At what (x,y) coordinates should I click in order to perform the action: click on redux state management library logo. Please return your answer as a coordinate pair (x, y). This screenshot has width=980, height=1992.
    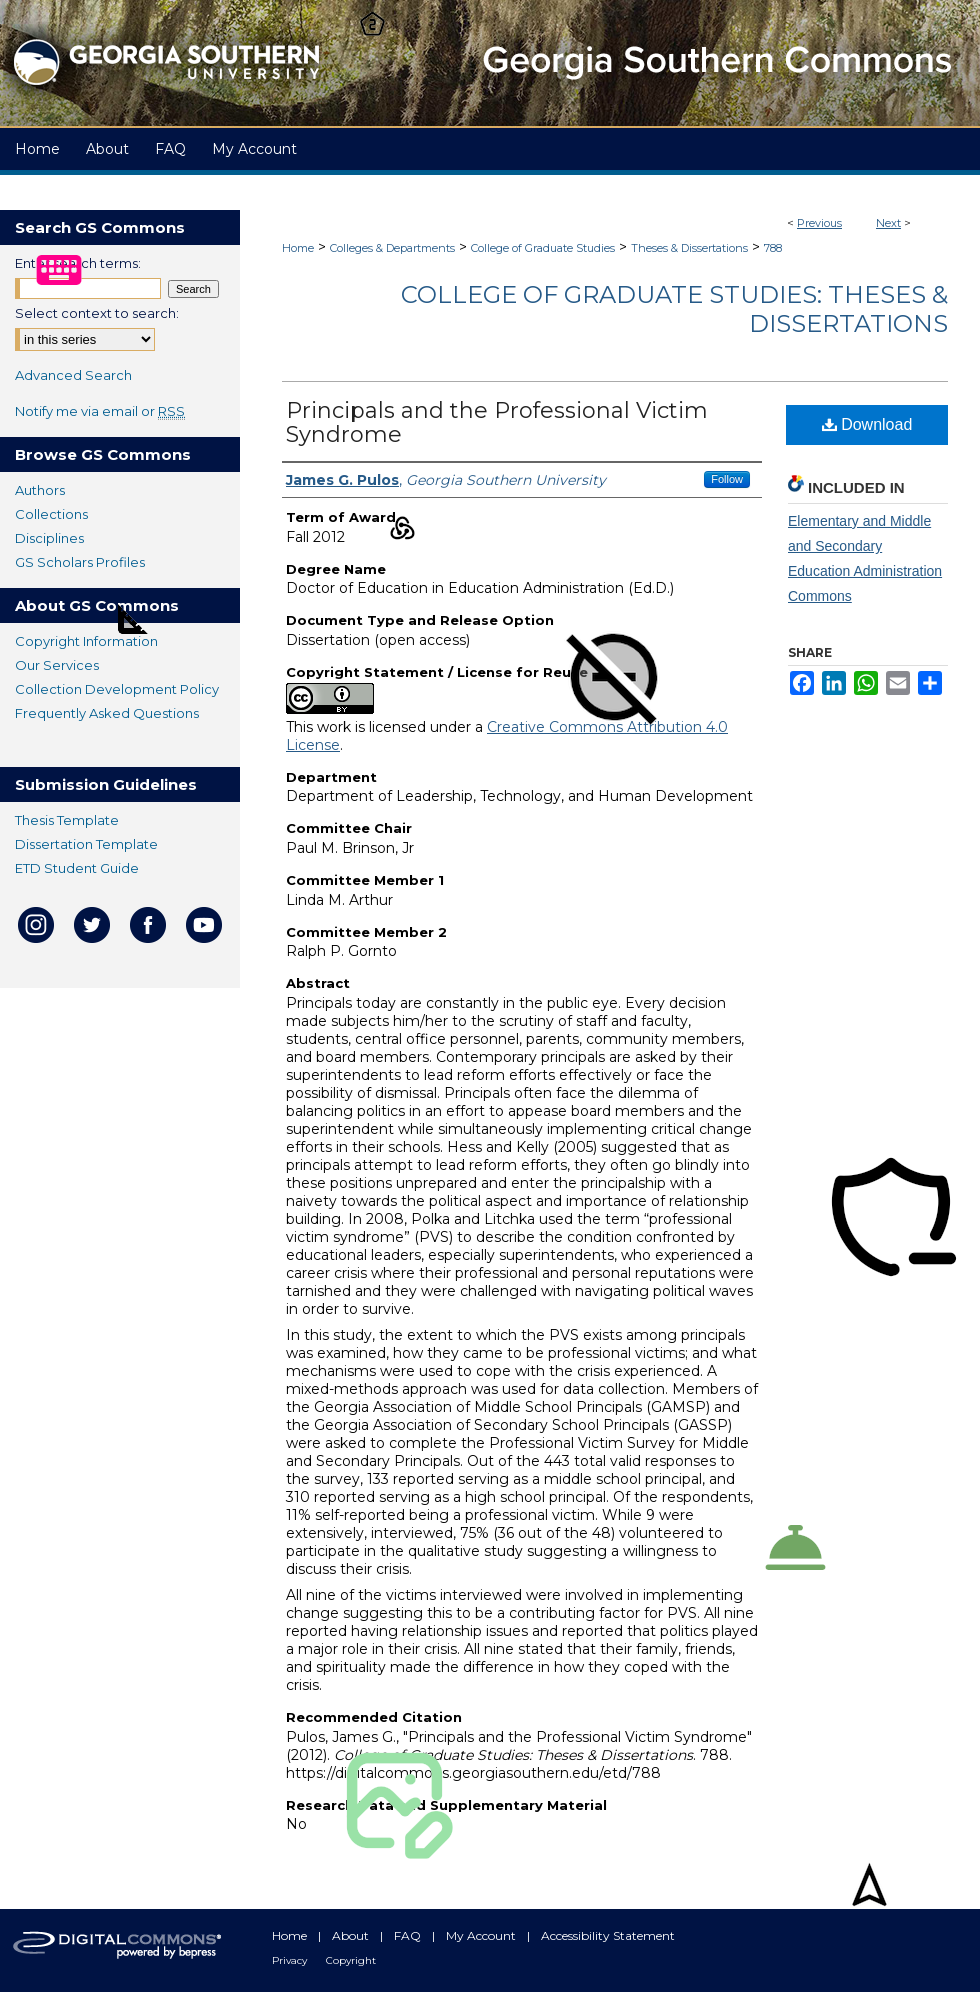
    Looking at the image, I should click on (402, 528).